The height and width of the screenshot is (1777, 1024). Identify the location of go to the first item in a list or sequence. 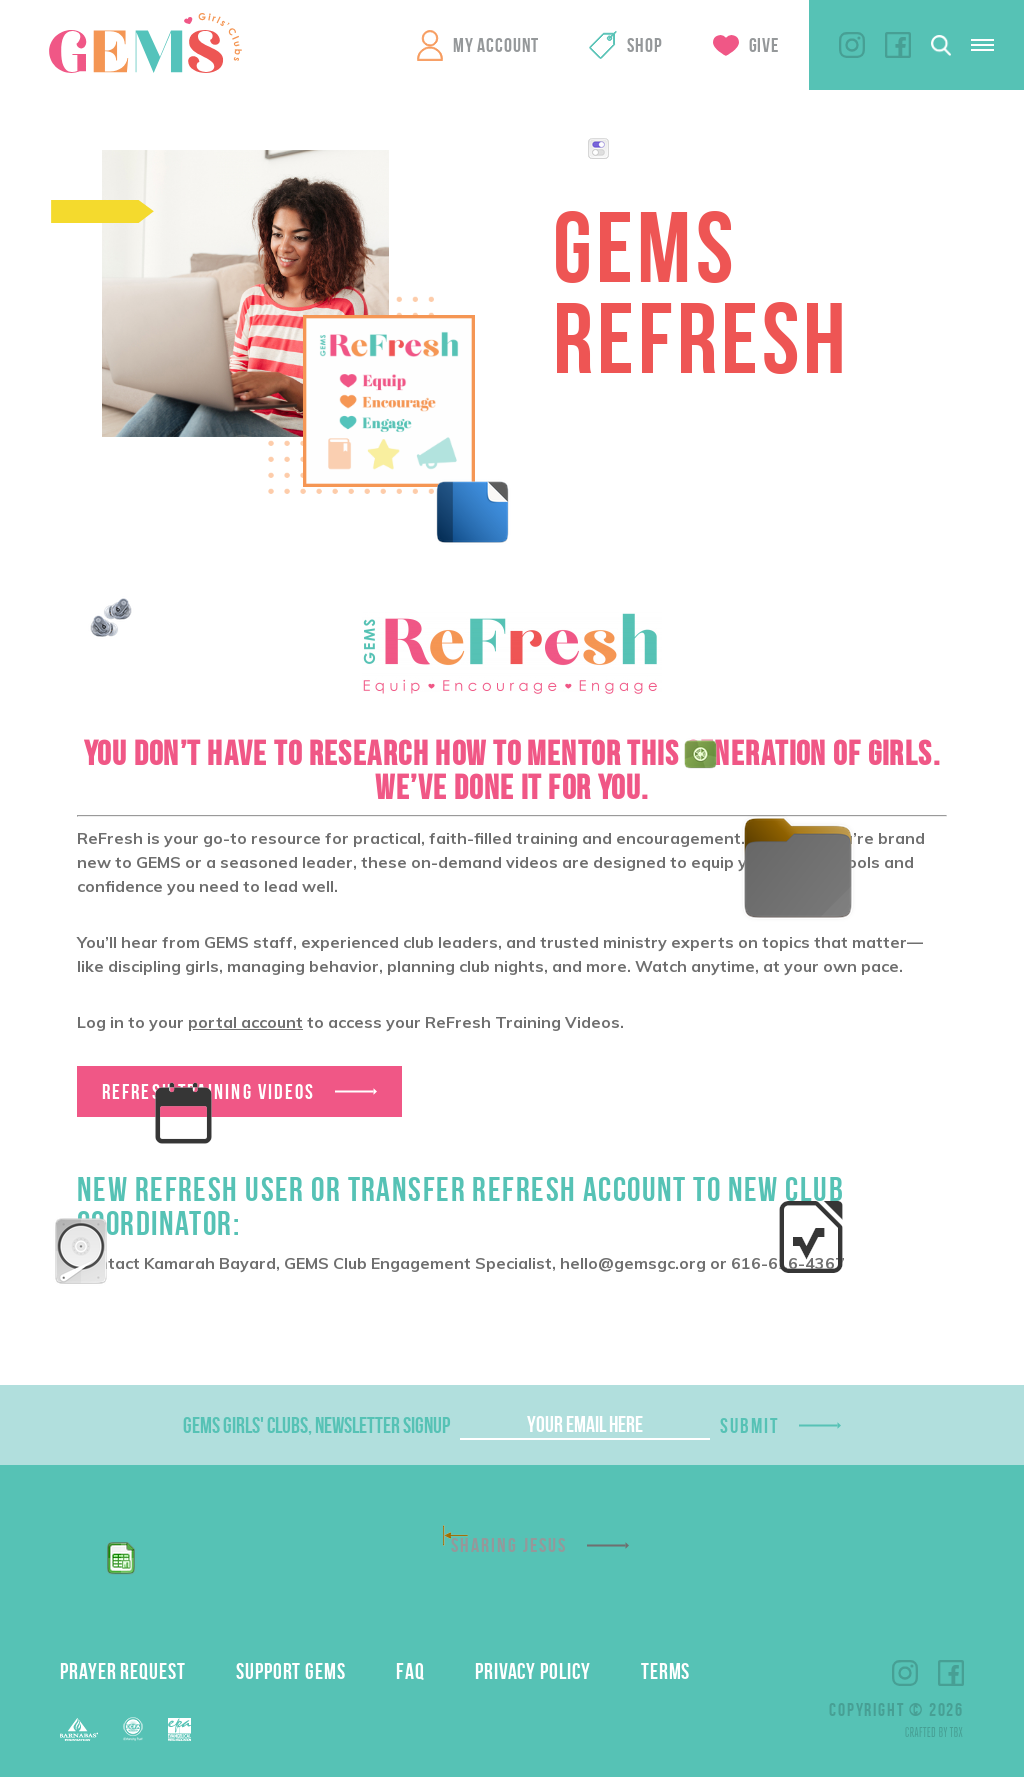
(455, 1535).